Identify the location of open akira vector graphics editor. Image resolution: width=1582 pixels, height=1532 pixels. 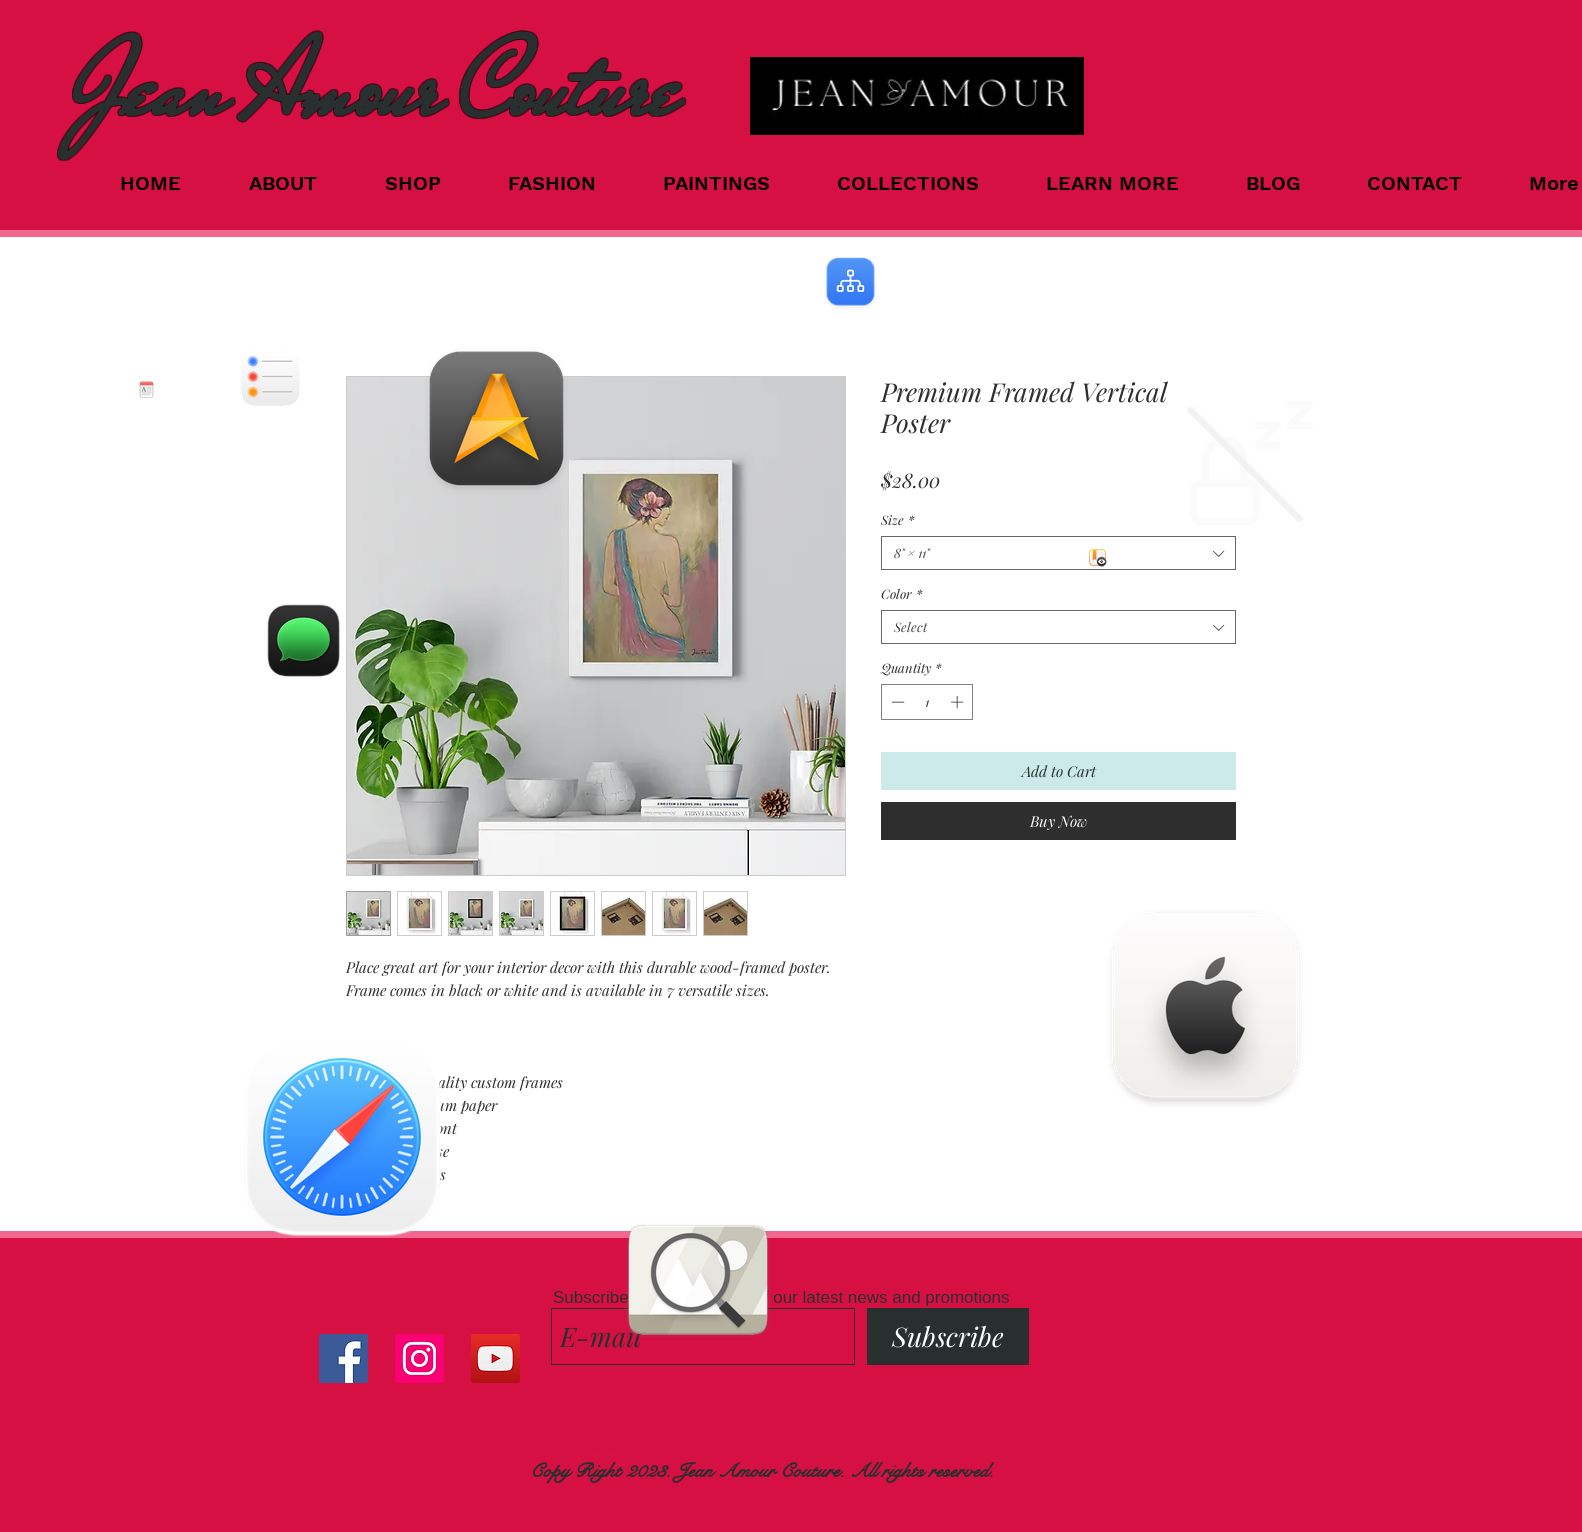
(496, 418).